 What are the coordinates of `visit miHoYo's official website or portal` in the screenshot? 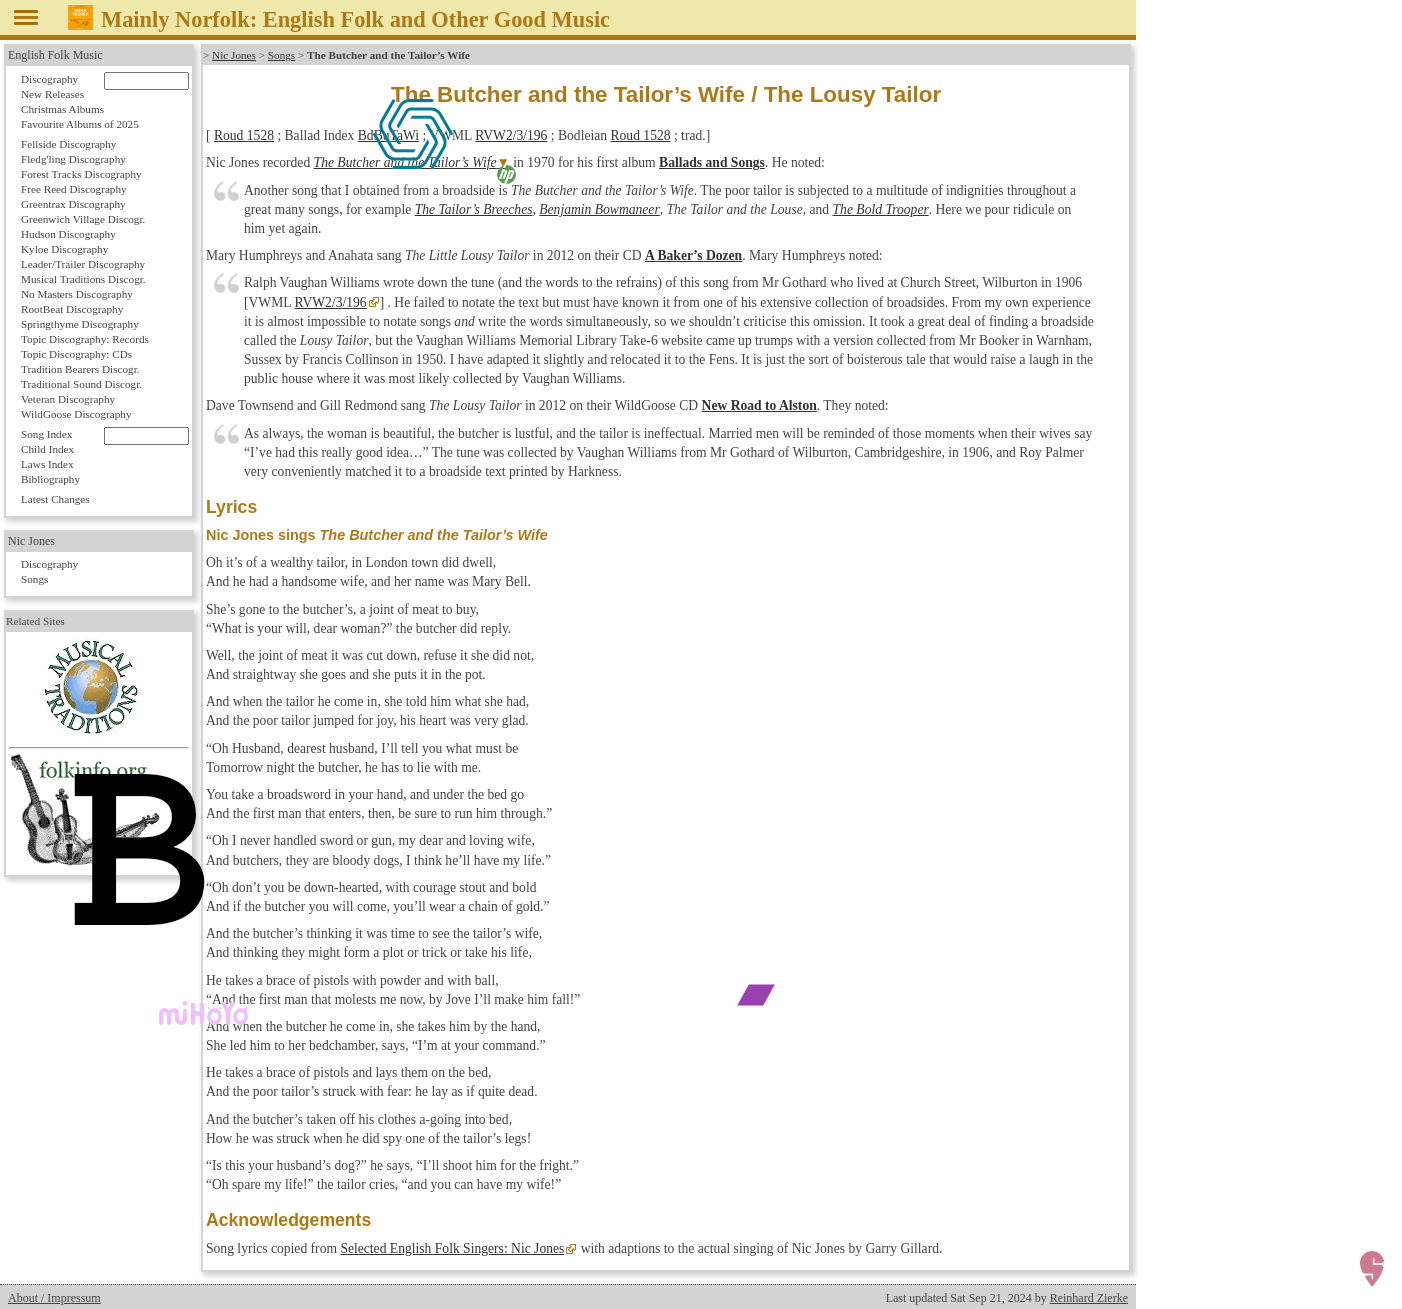 It's located at (204, 1013).